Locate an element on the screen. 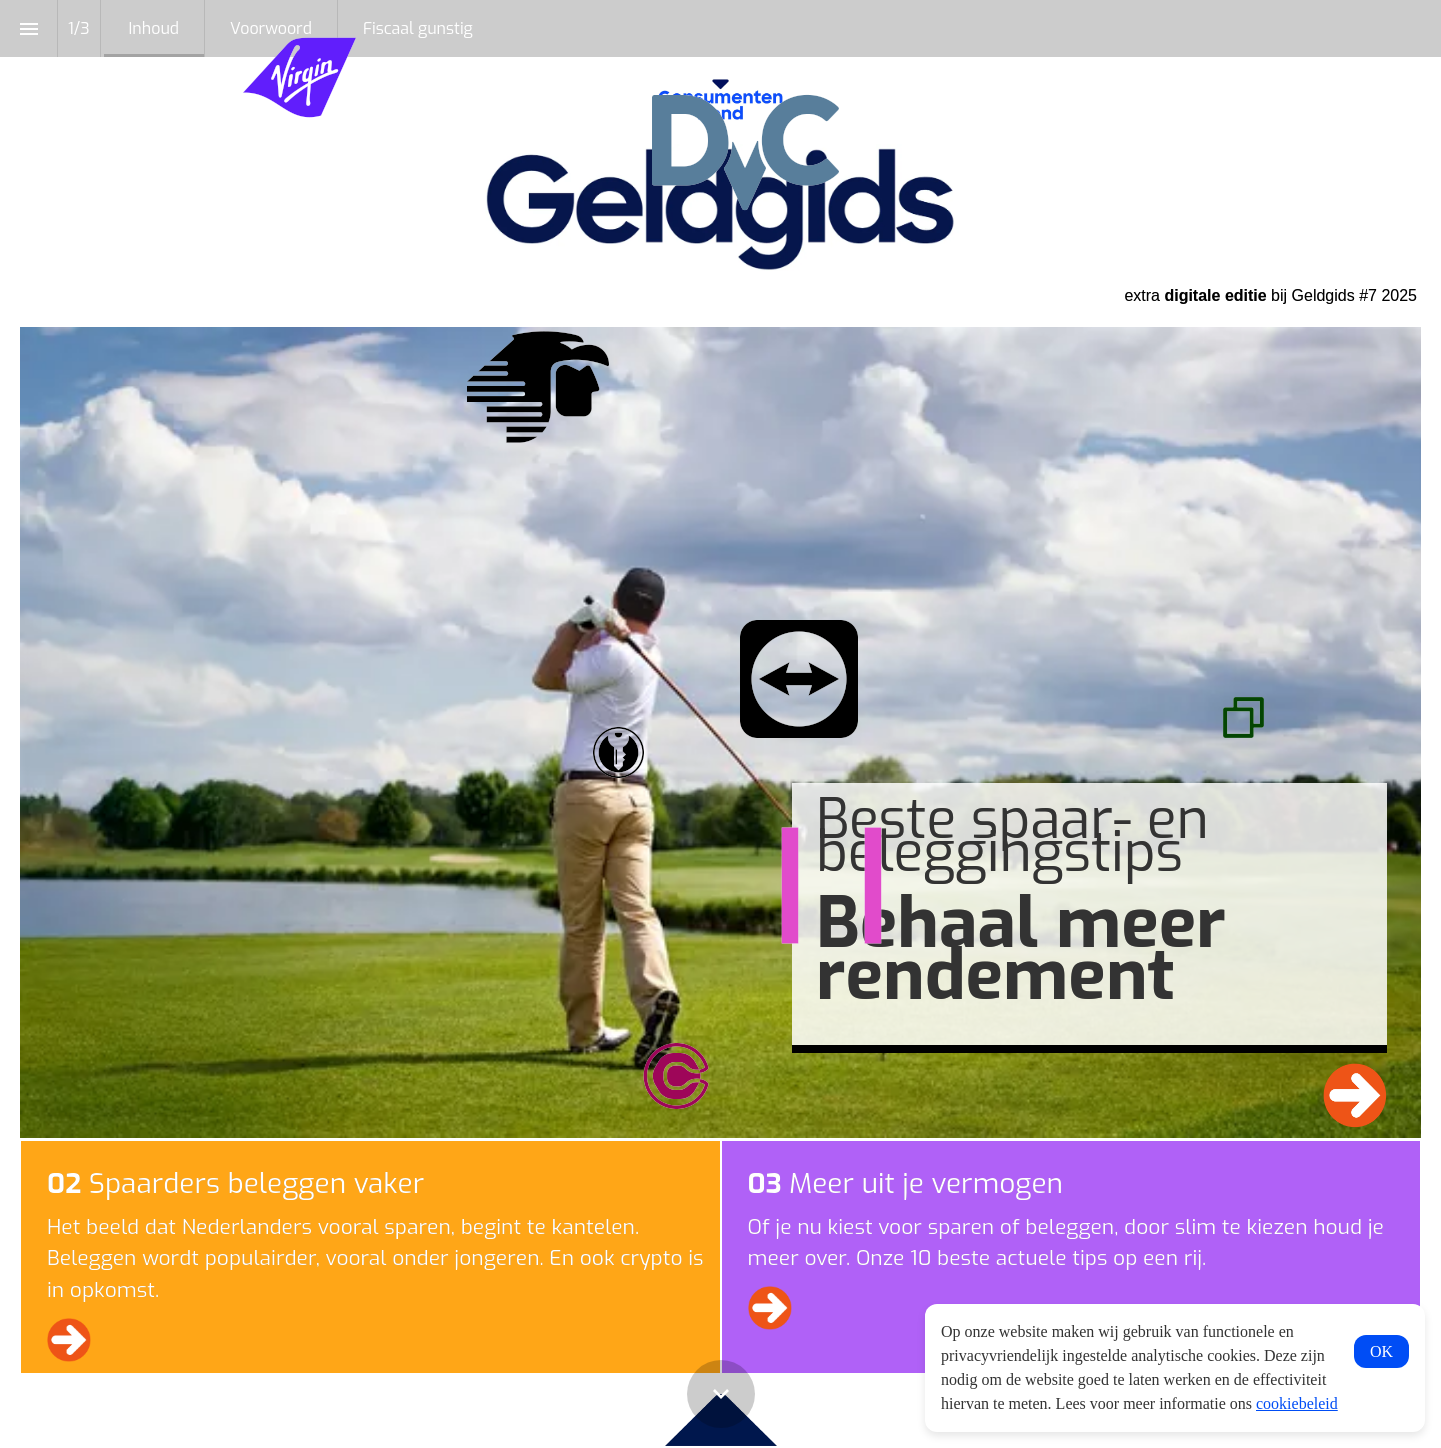 The height and width of the screenshot is (1448, 1441). DVC (Data Version Control) logo is located at coordinates (745, 152).